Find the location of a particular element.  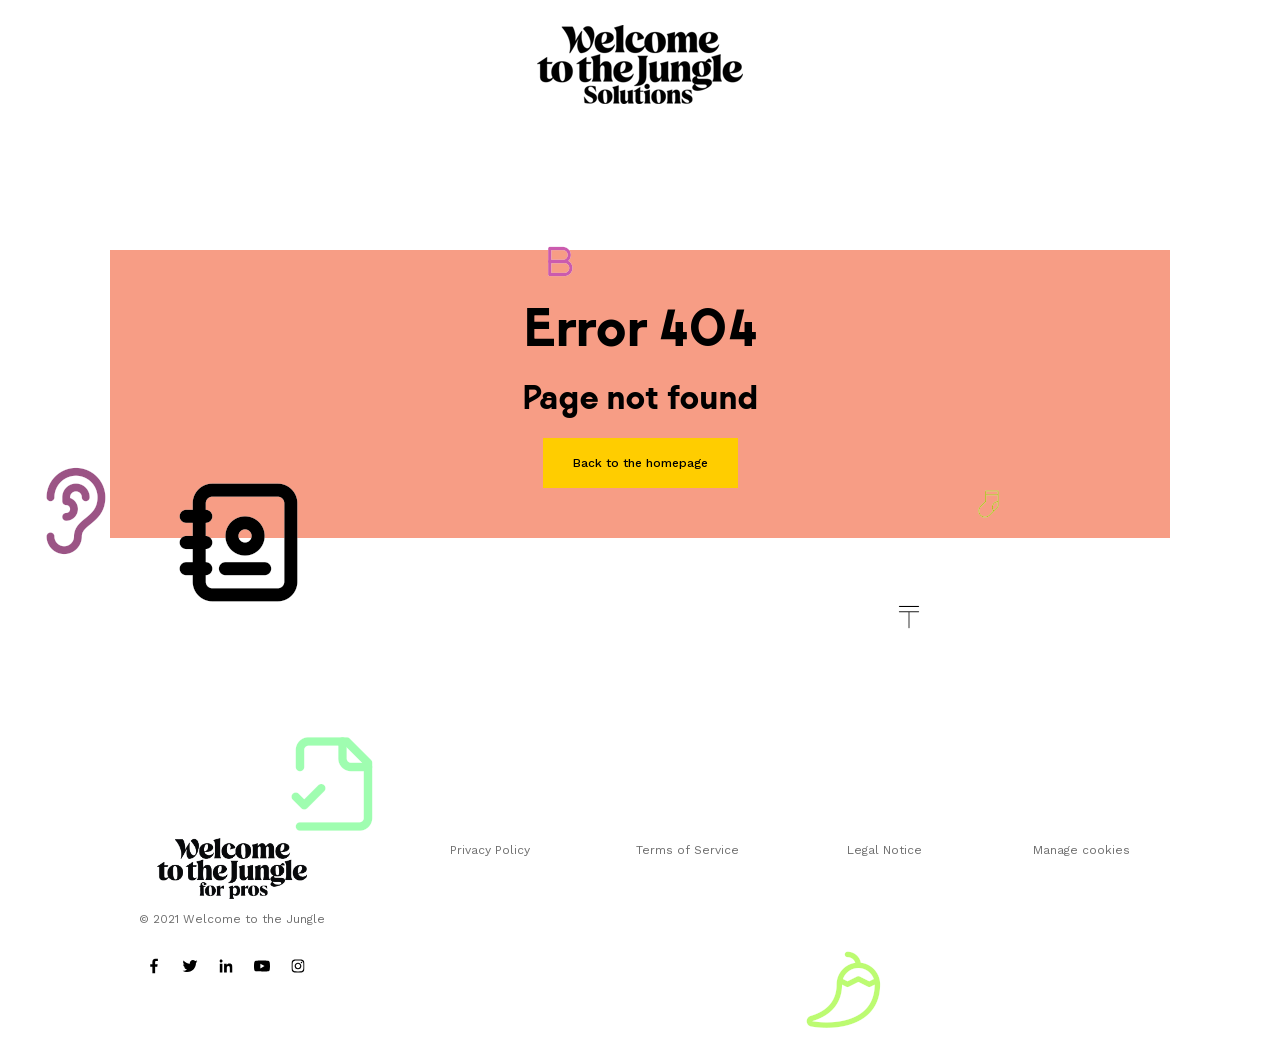

indicates kazakhstani tenge currency is located at coordinates (909, 616).